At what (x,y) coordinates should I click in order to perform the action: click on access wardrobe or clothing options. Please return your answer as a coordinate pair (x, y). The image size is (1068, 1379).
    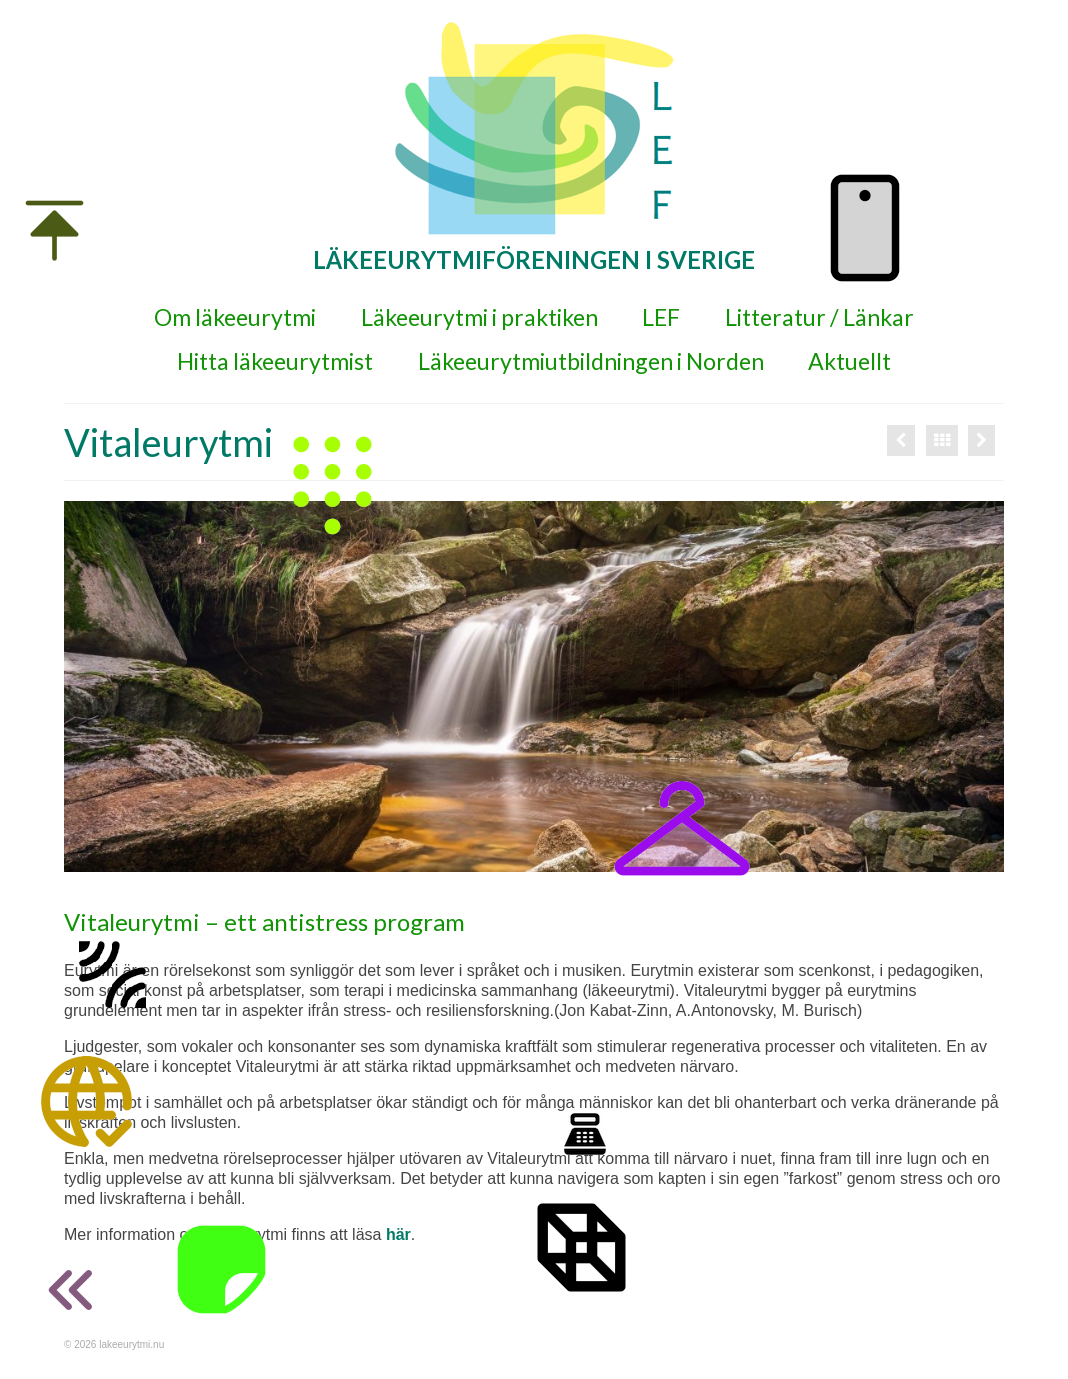
    Looking at the image, I should click on (682, 835).